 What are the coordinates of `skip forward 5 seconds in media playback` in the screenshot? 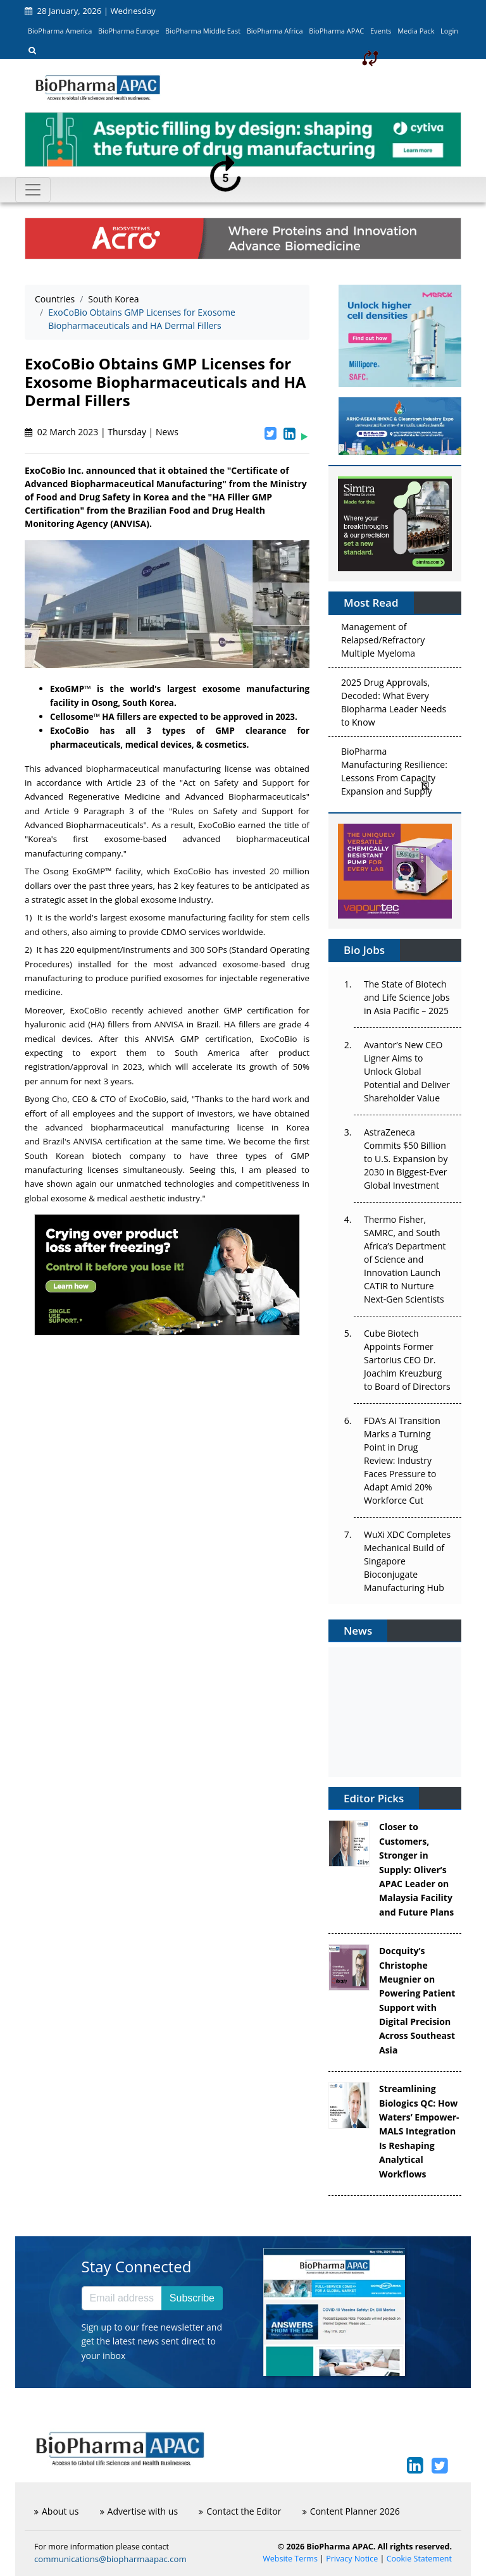 It's located at (225, 174).